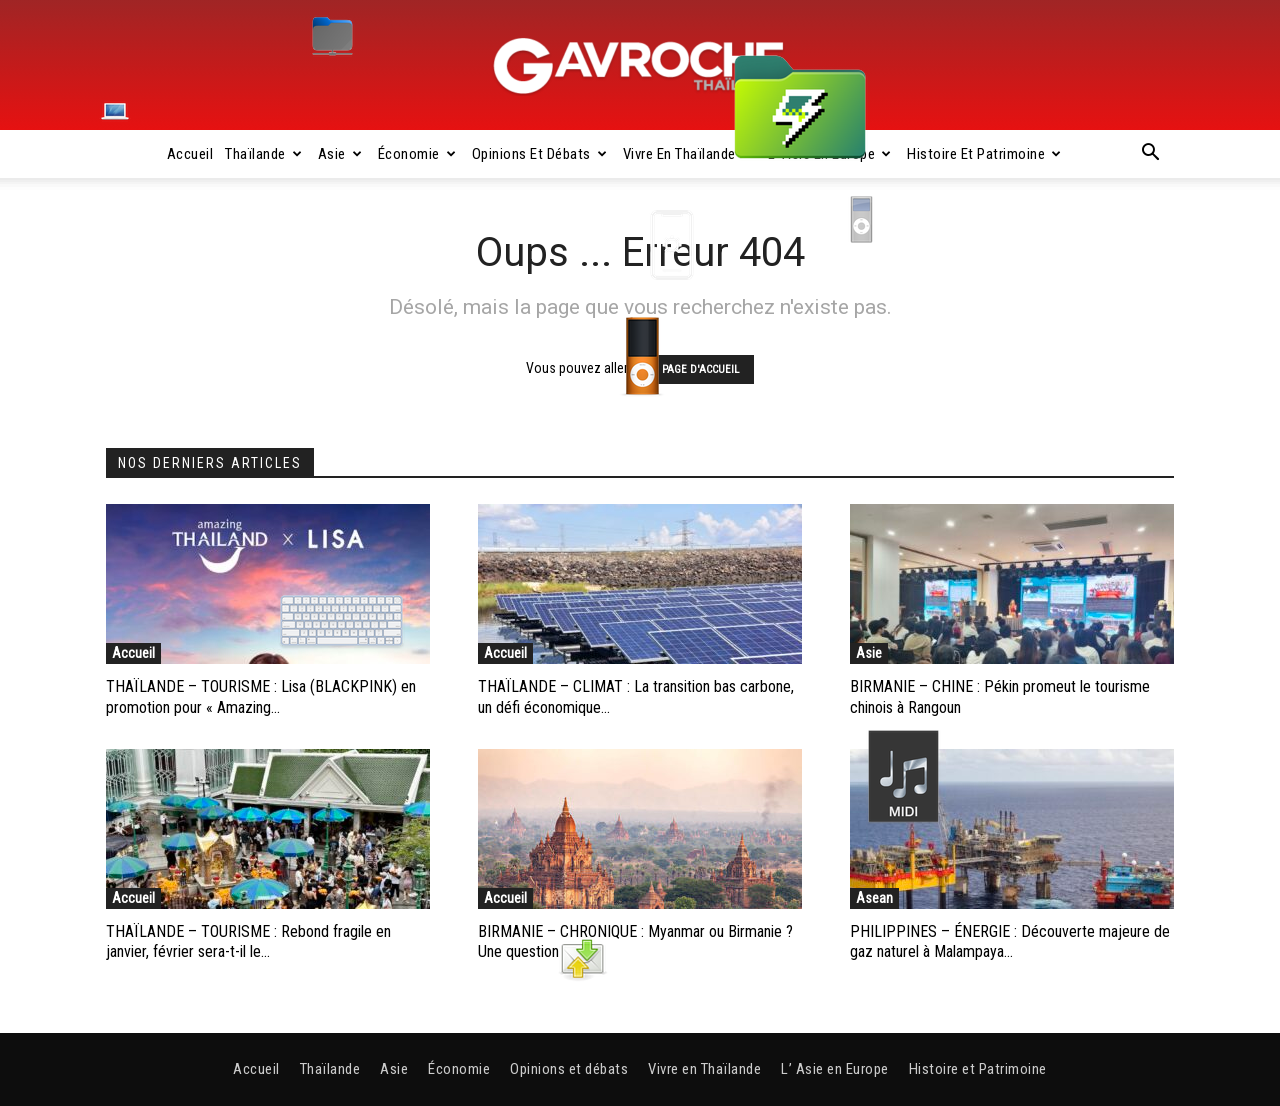  I want to click on indicates a connected macbook device, so click(115, 110).